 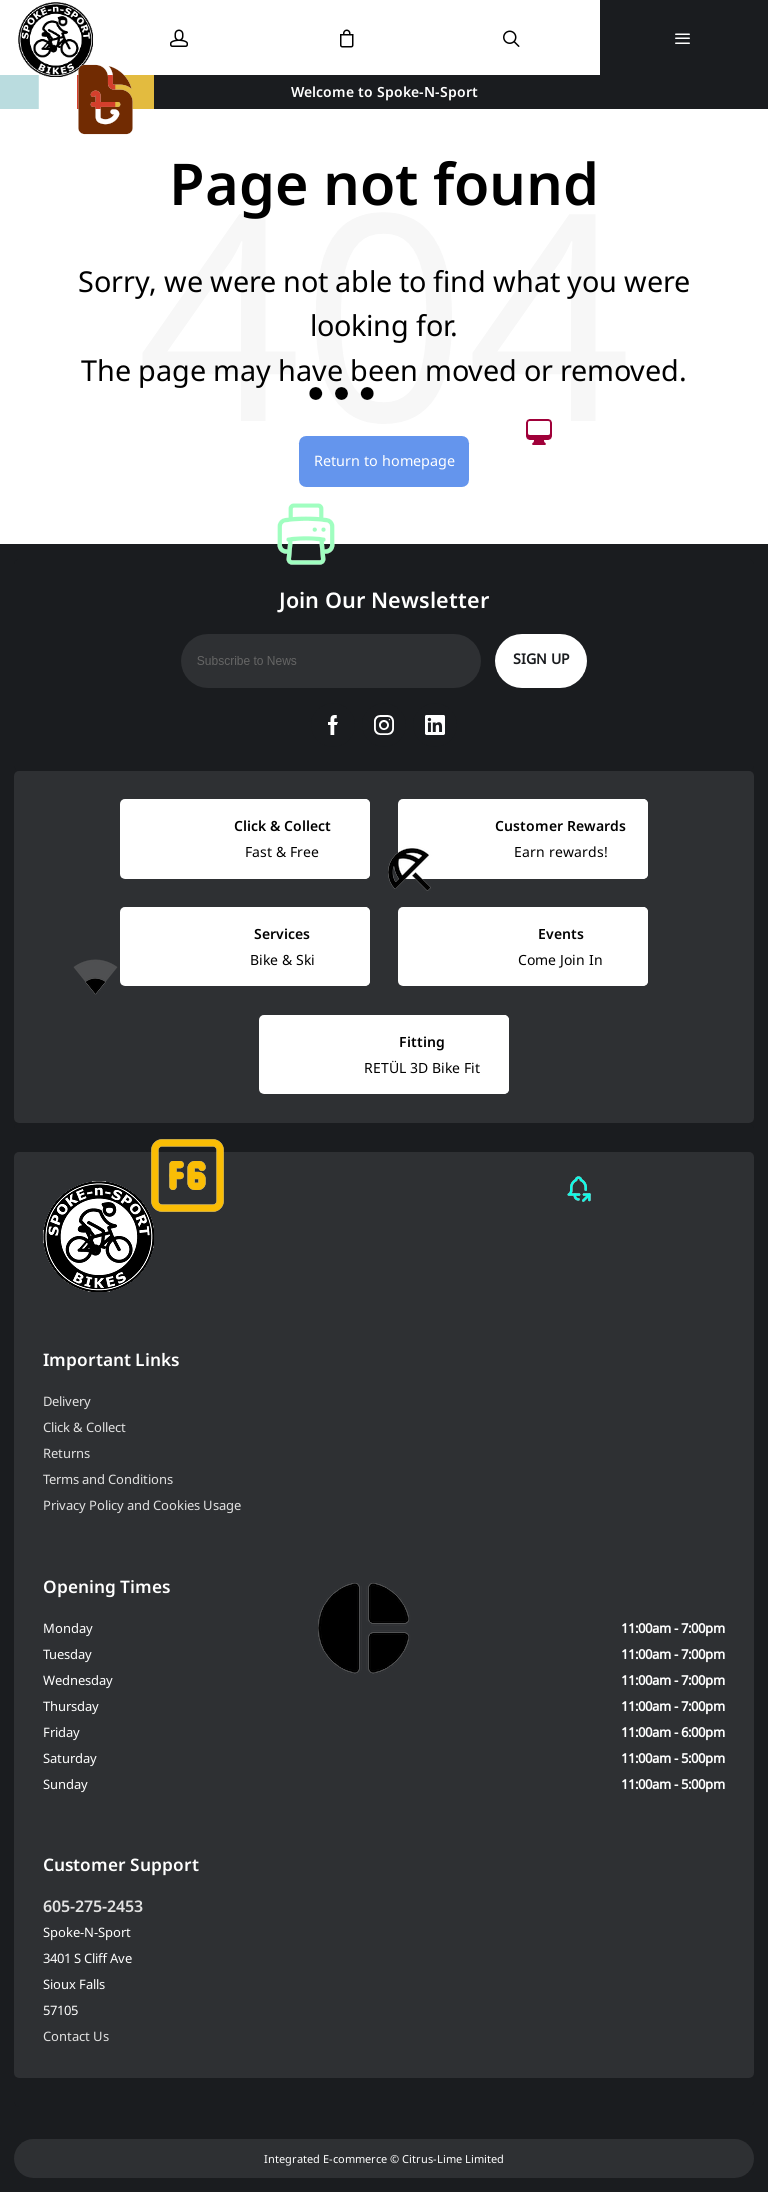 I want to click on access desktop or computer settings, so click(x=539, y=432).